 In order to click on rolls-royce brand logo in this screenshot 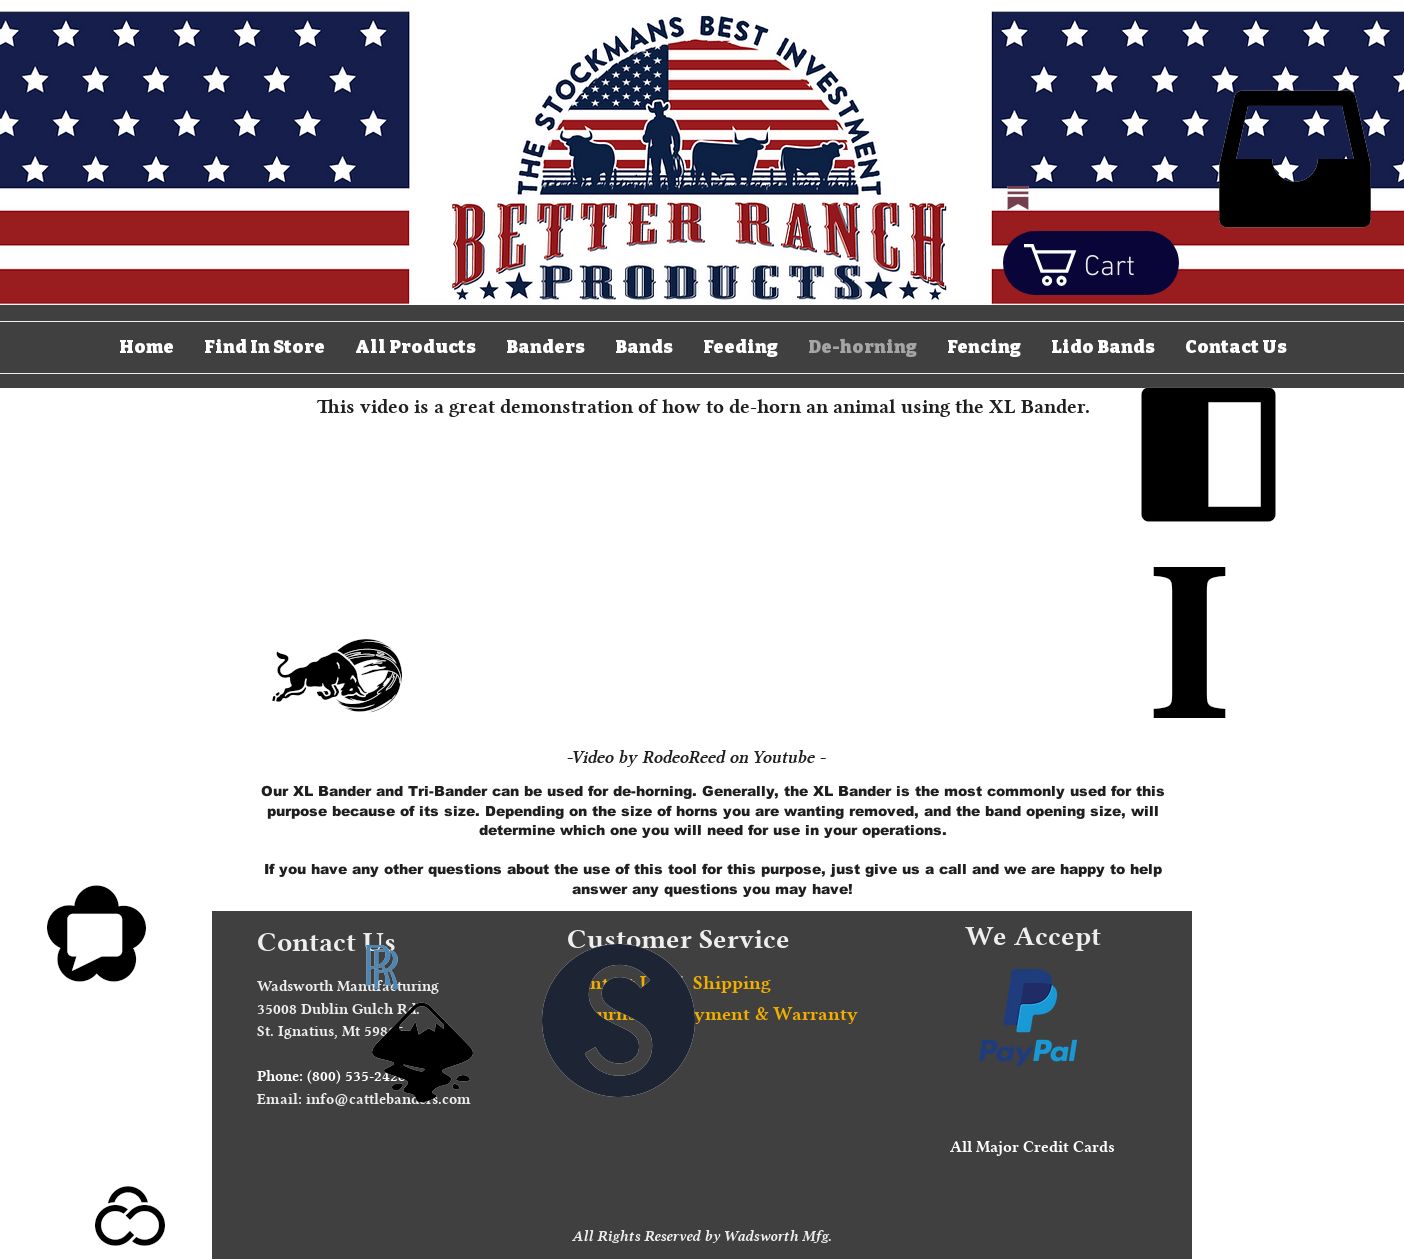, I will do `click(382, 967)`.